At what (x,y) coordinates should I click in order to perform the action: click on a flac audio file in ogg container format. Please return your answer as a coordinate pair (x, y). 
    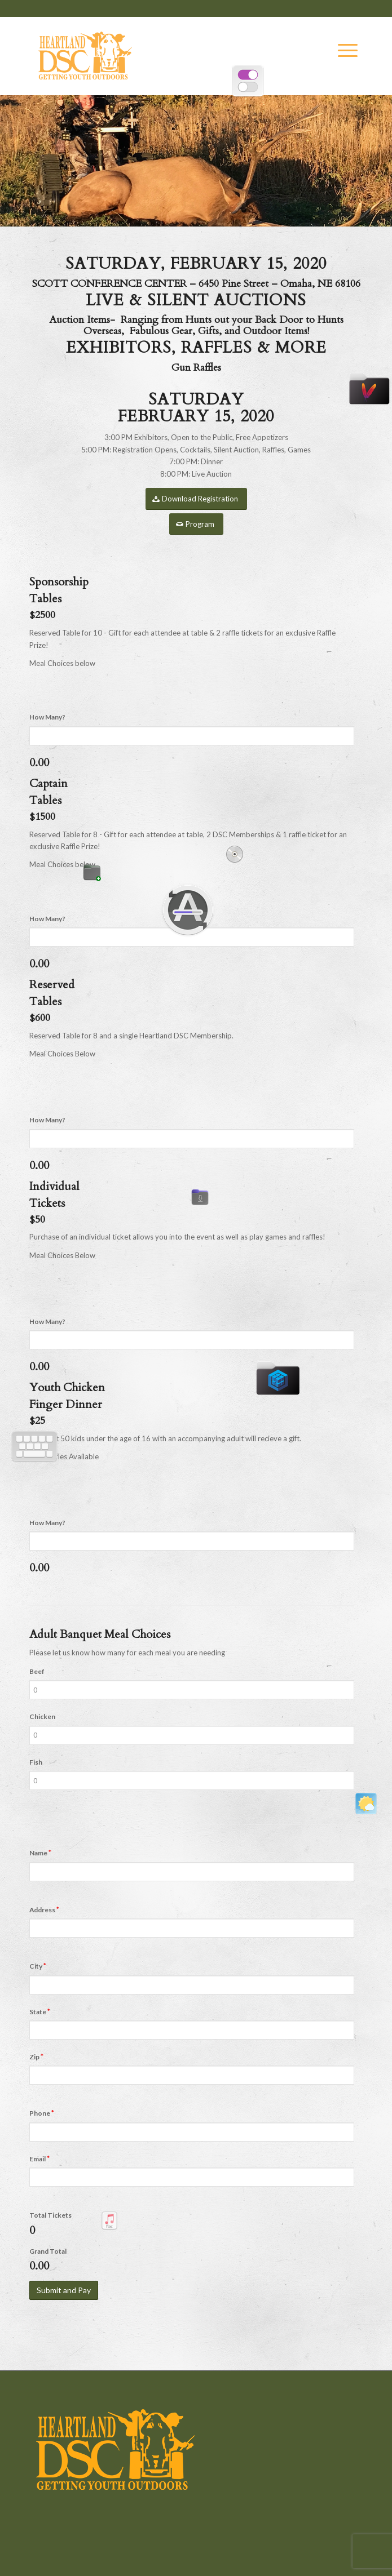
    Looking at the image, I should click on (109, 2220).